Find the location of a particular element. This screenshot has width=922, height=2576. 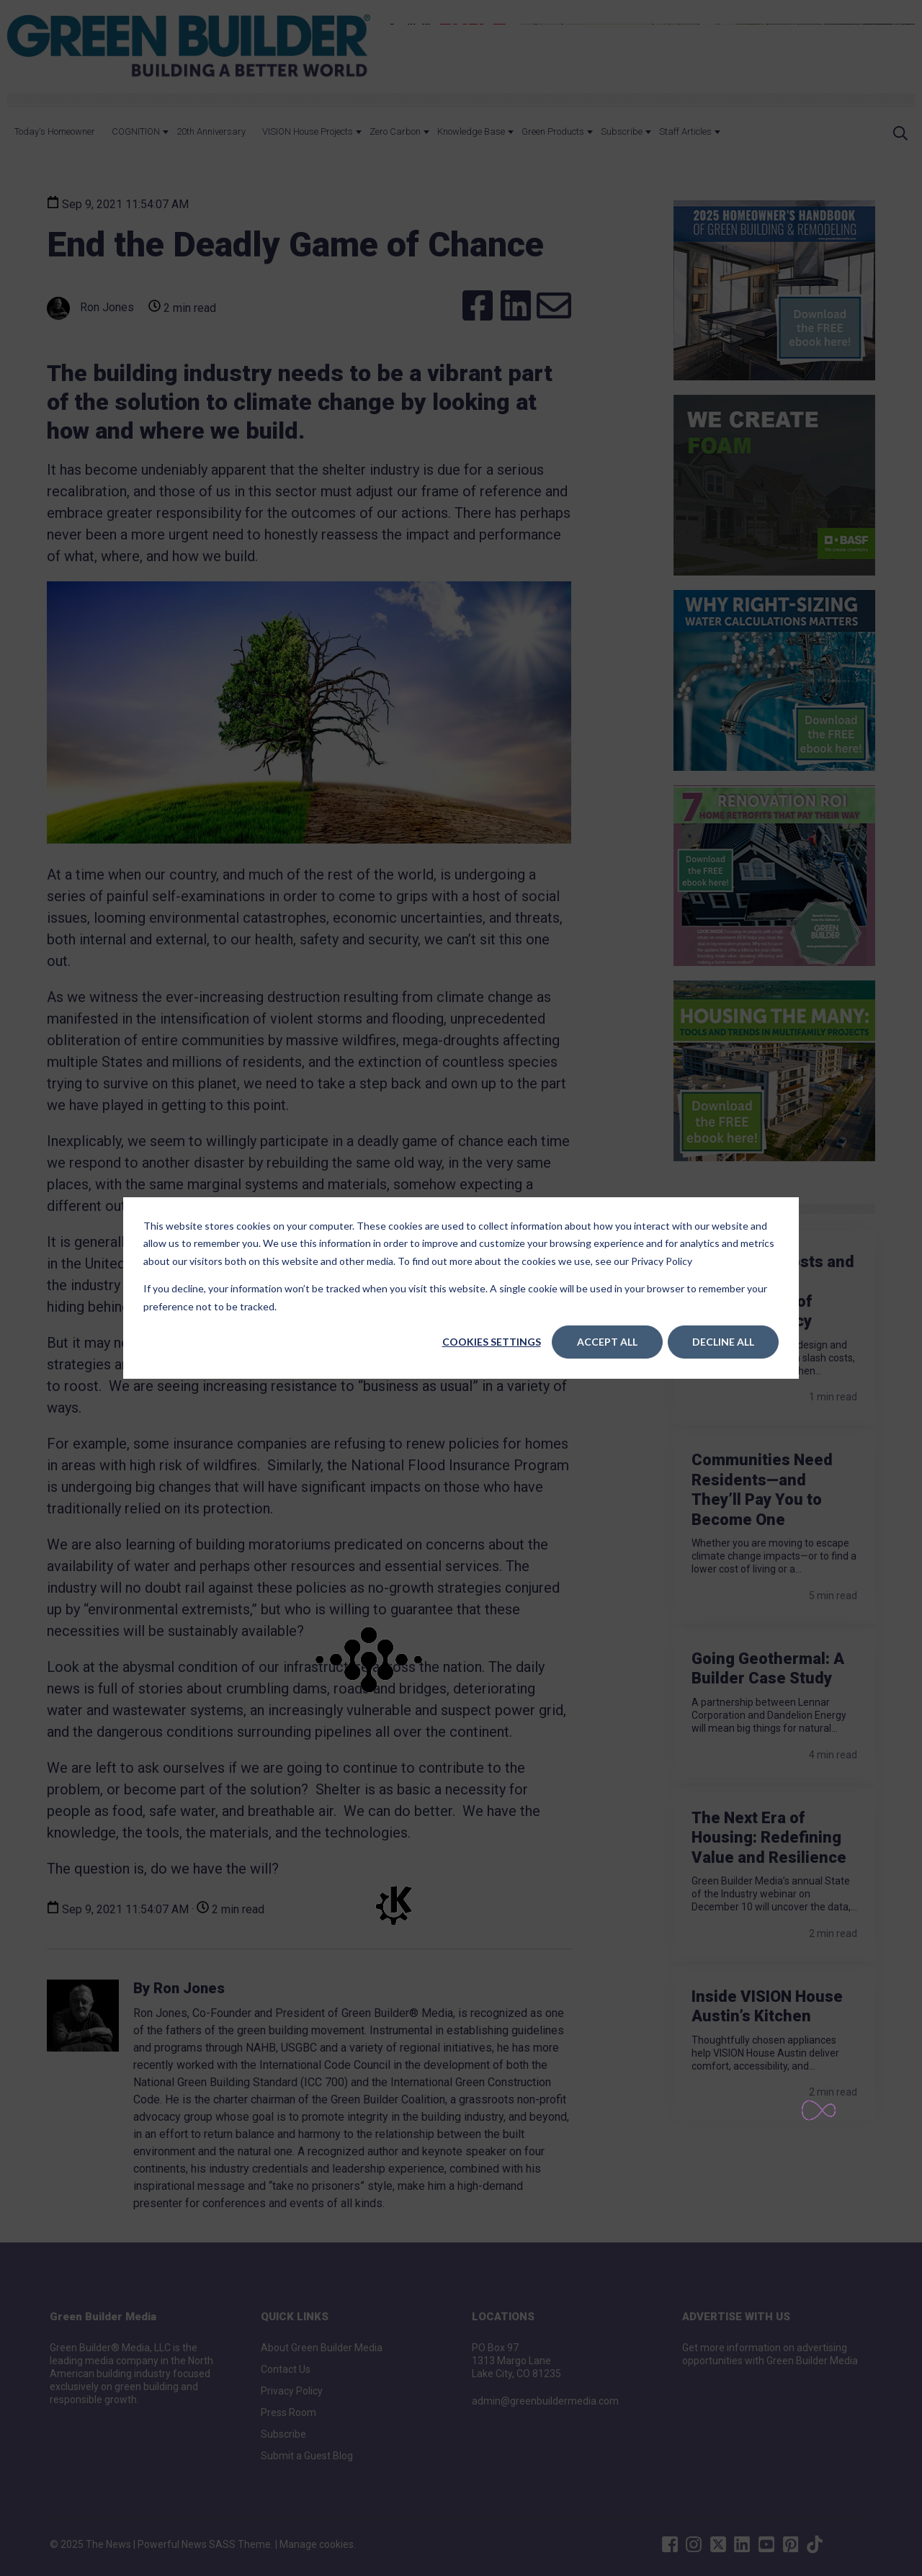

open Wwise audio middleware application is located at coordinates (369, 1660).